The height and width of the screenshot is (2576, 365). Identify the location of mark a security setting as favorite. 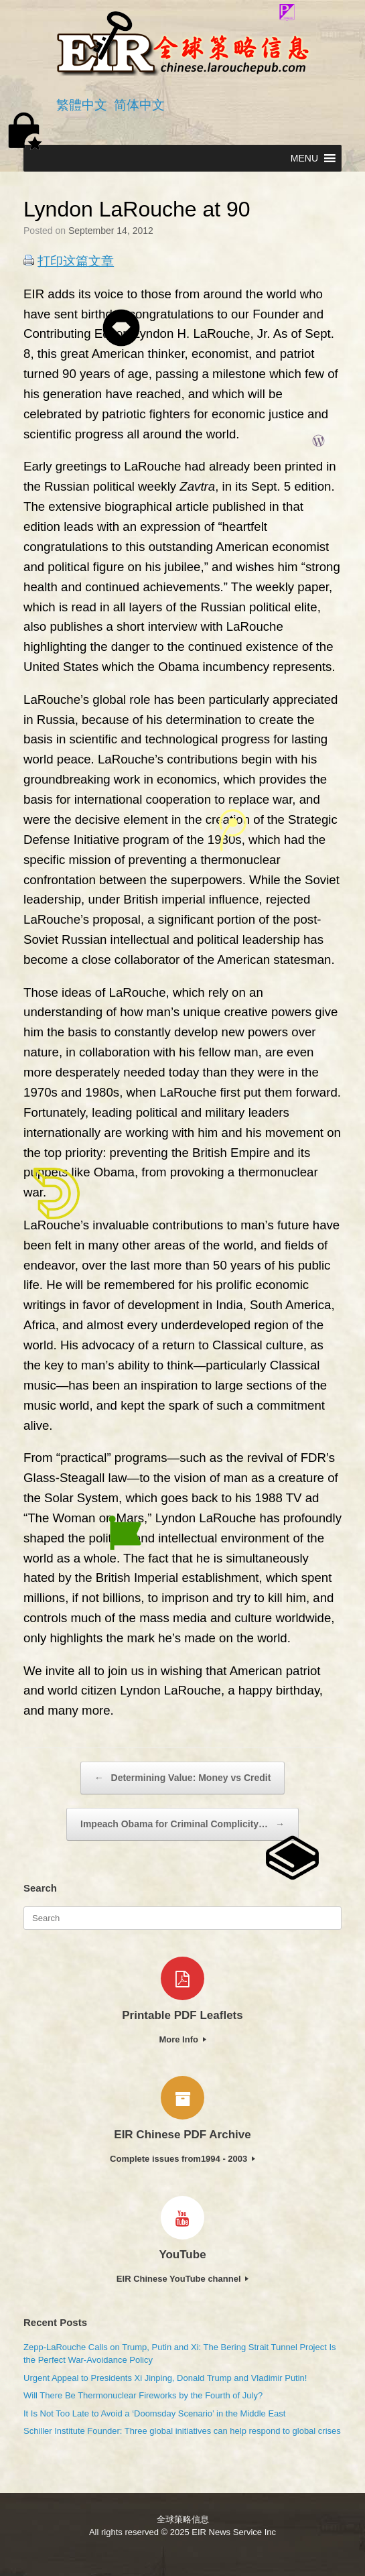
(23, 131).